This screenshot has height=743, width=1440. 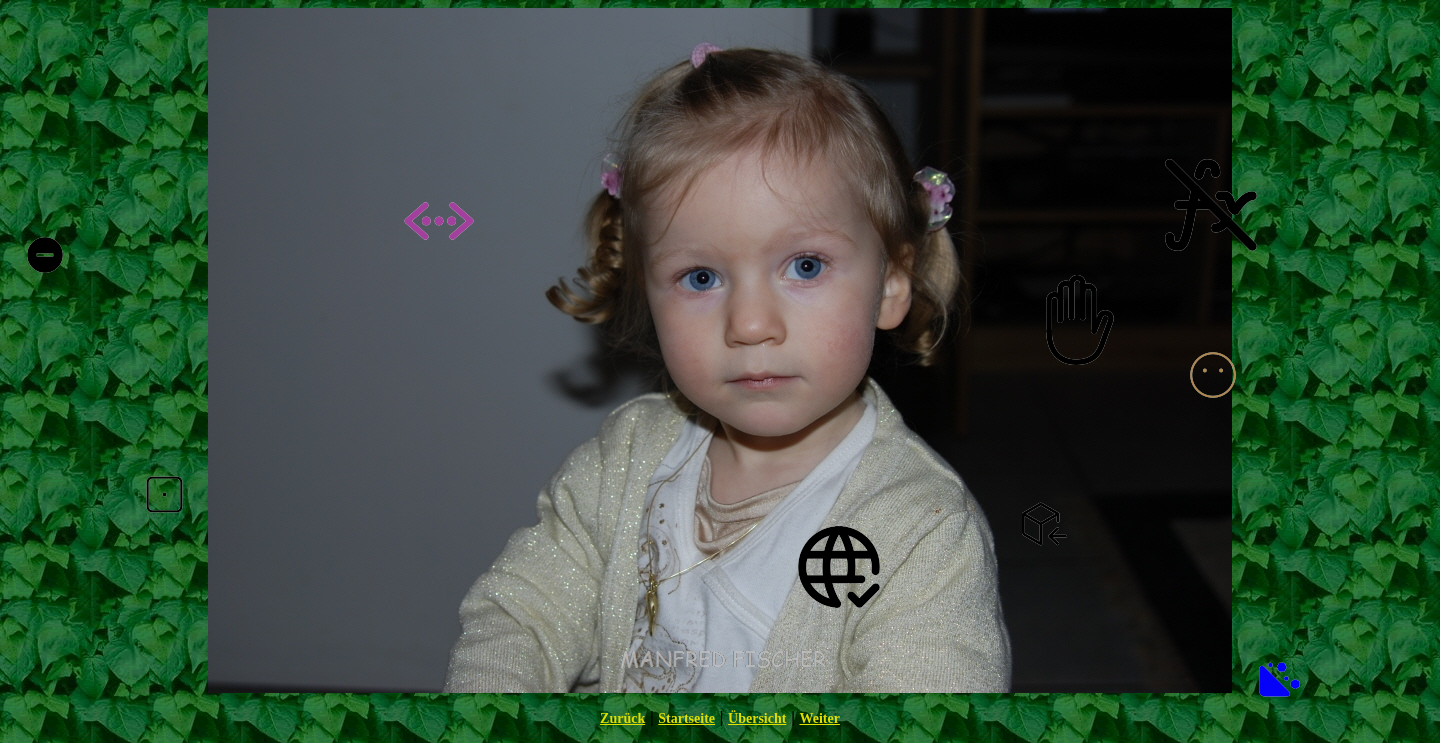 I want to click on view package dependencies, so click(x=1044, y=524).